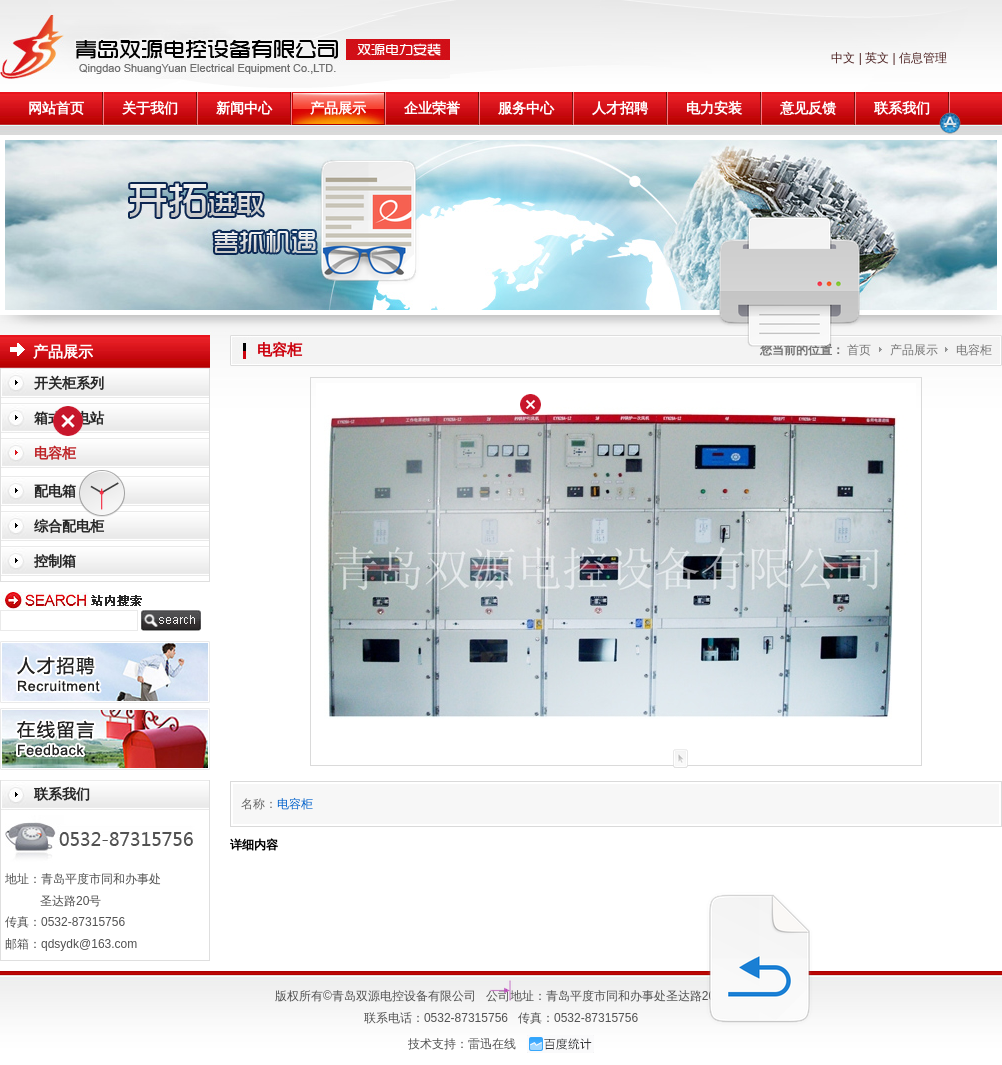 This screenshot has width=1002, height=1065. Describe the element at coordinates (500, 990) in the screenshot. I see `jump to the last item or end of list` at that location.